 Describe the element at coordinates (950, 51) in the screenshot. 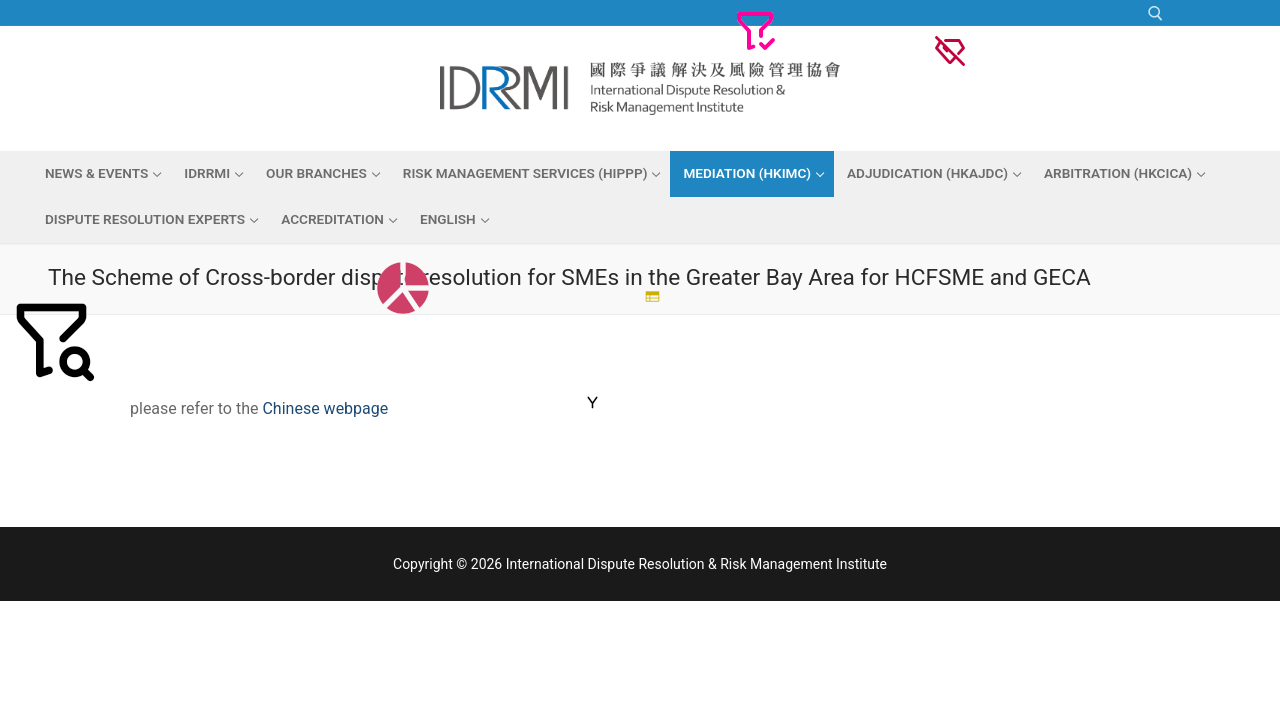

I see `indicates premium features are unavailable` at that location.